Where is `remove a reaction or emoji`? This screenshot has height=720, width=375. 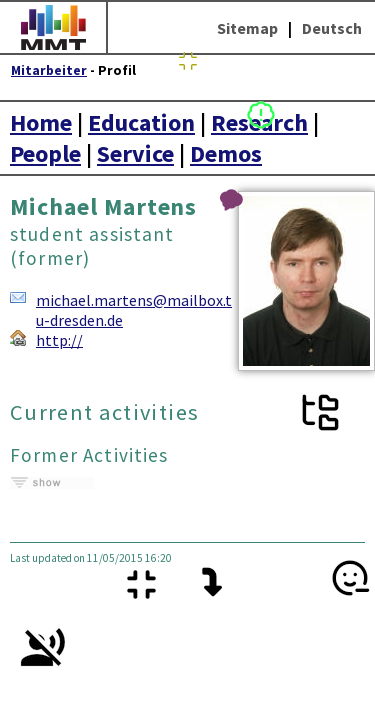
remove a reaction or emoji is located at coordinates (350, 578).